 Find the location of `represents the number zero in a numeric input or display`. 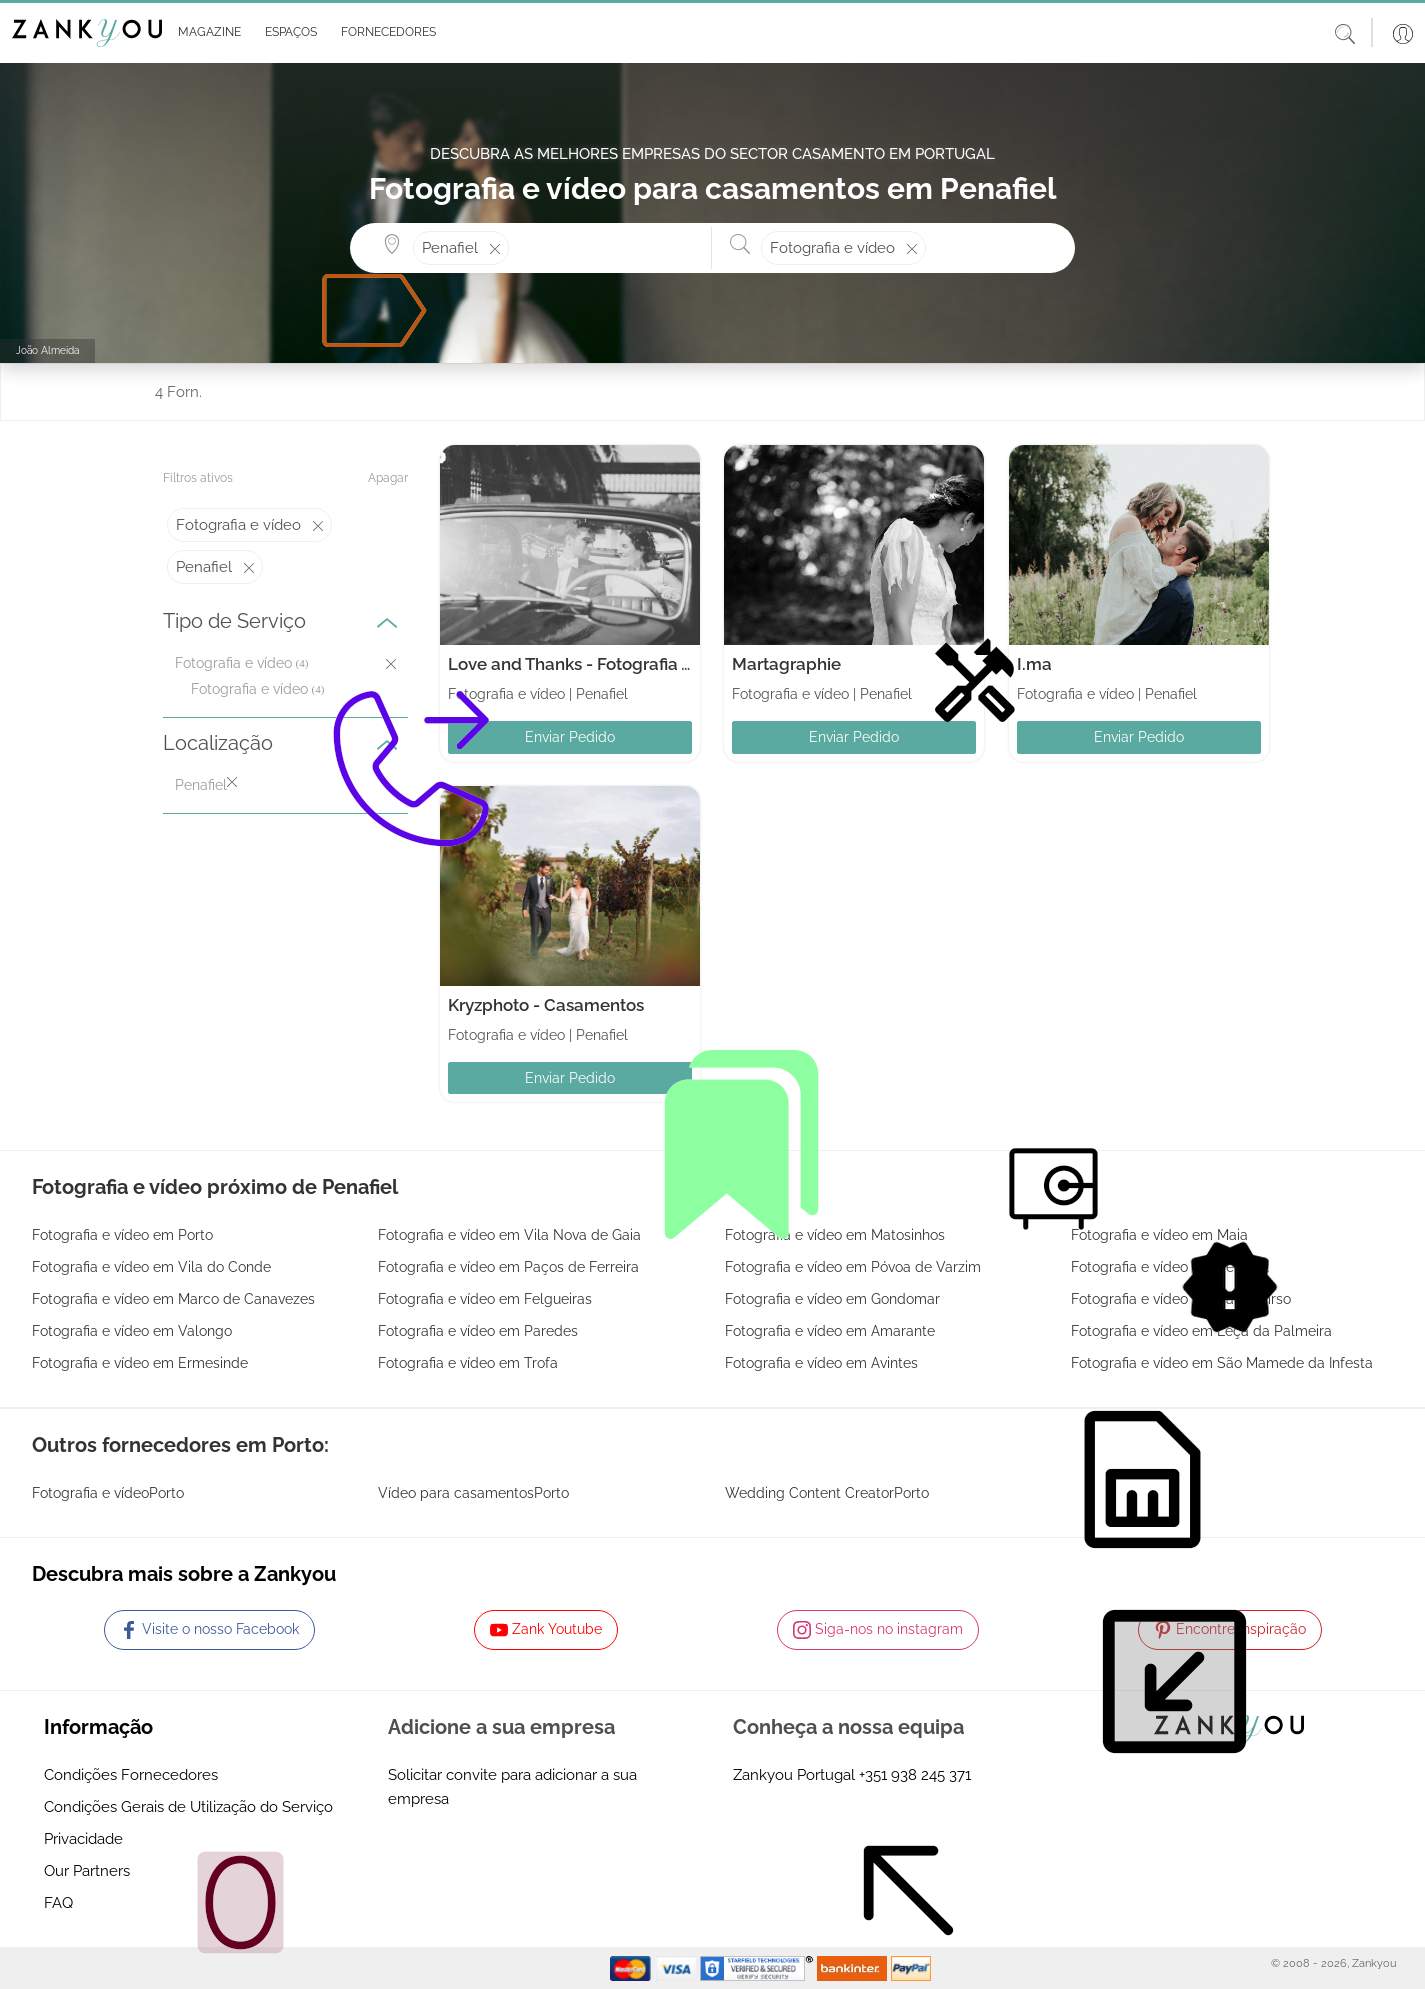

represents the number zero in a numeric input or display is located at coordinates (240, 1902).